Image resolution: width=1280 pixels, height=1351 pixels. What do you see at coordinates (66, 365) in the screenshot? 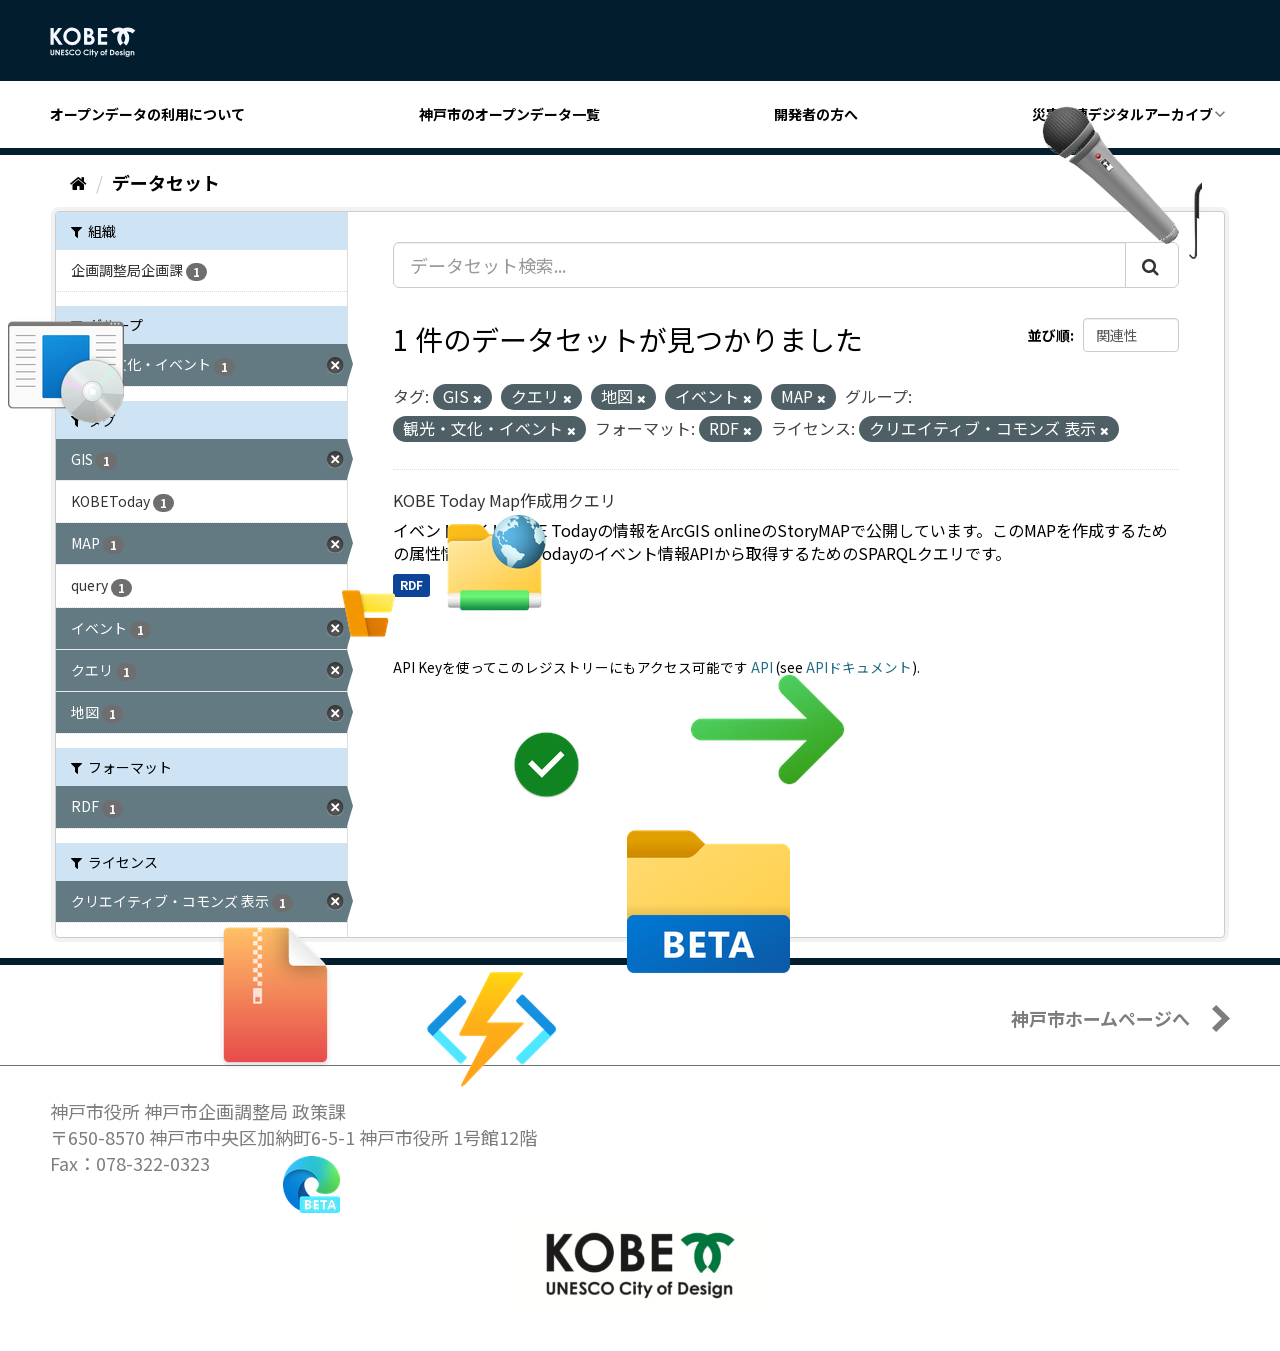
I see `open program installation disc` at bounding box center [66, 365].